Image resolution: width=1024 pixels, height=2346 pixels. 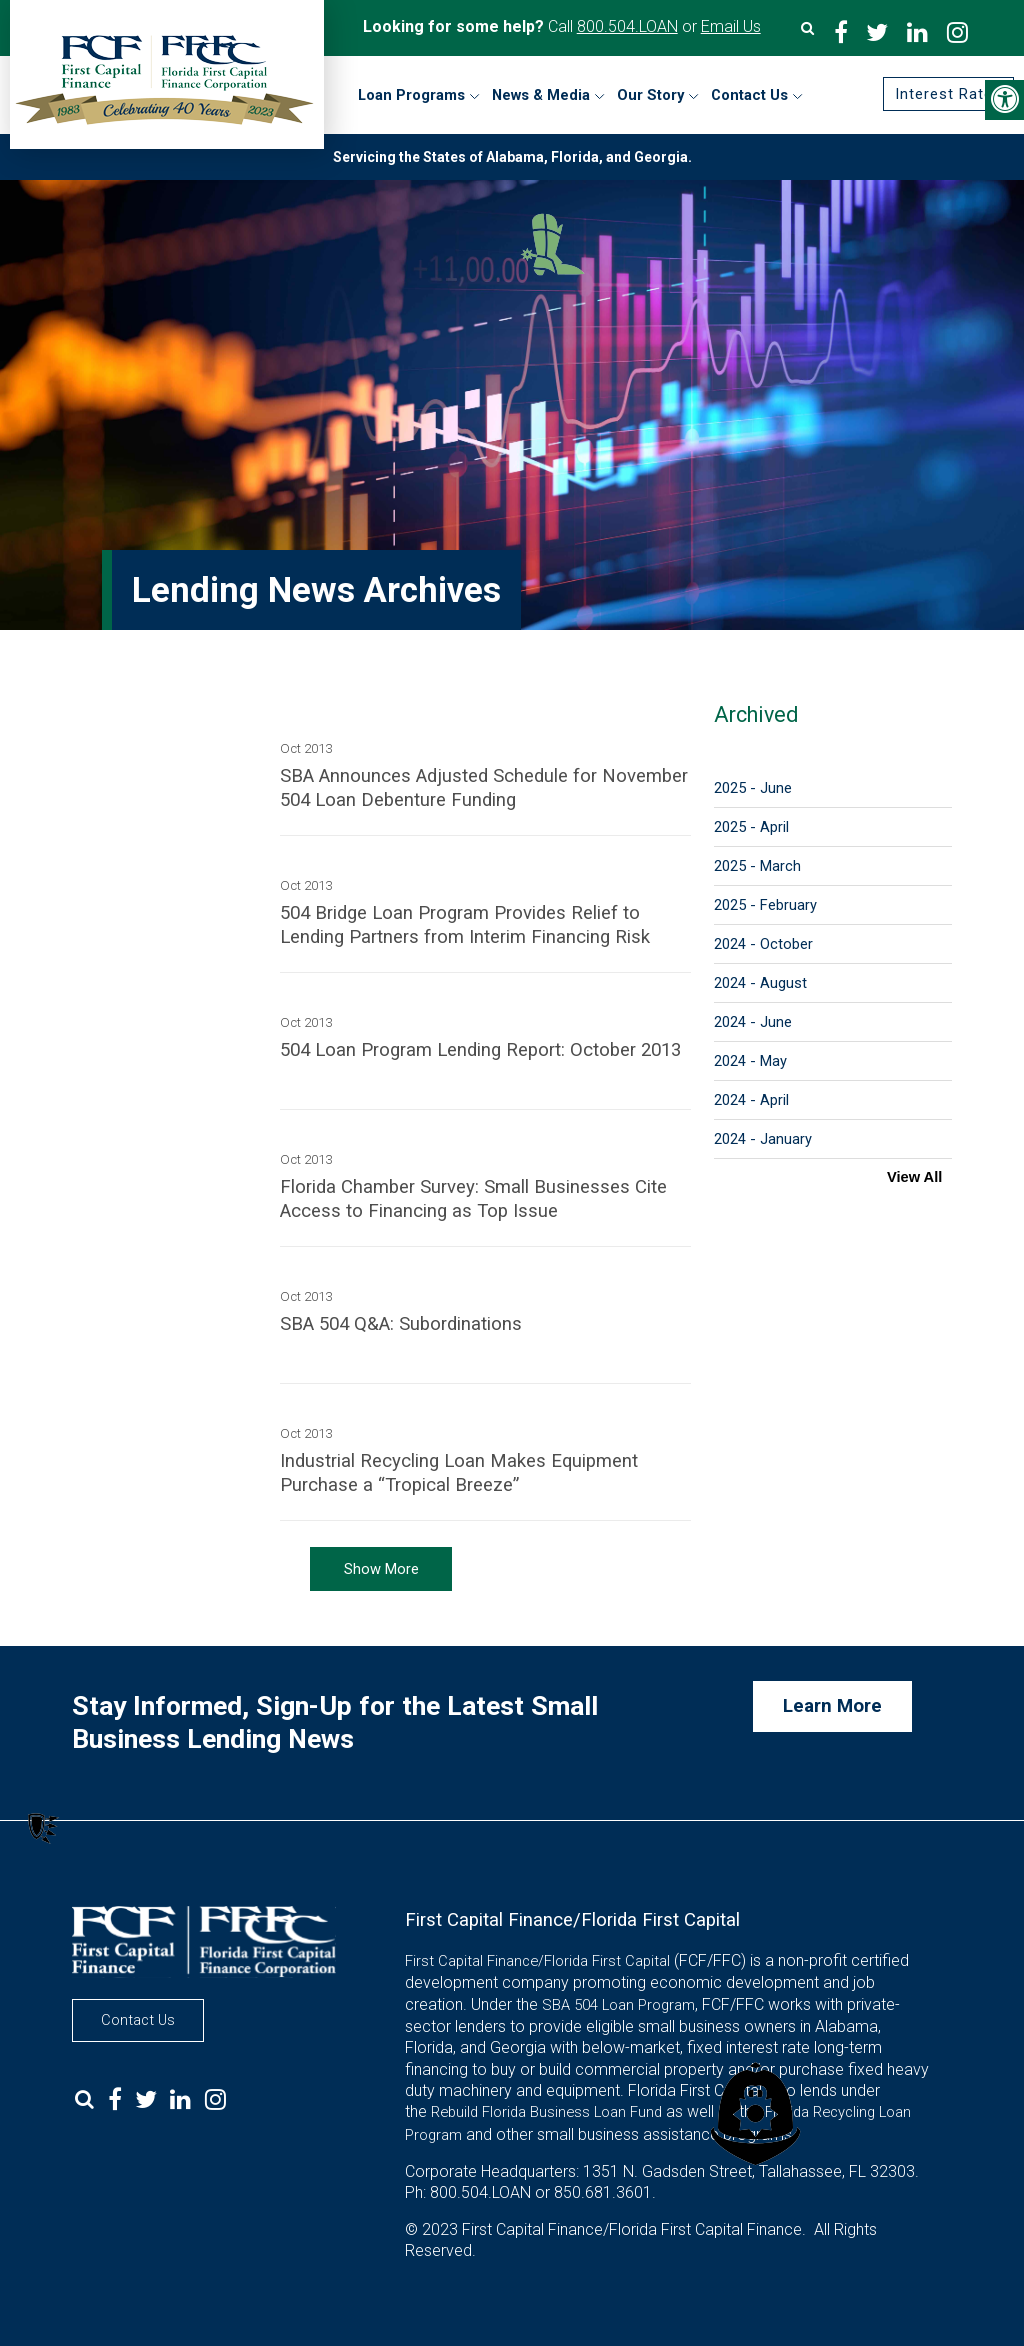 I want to click on select custodian or guard character class, so click(x=755, y=2113).